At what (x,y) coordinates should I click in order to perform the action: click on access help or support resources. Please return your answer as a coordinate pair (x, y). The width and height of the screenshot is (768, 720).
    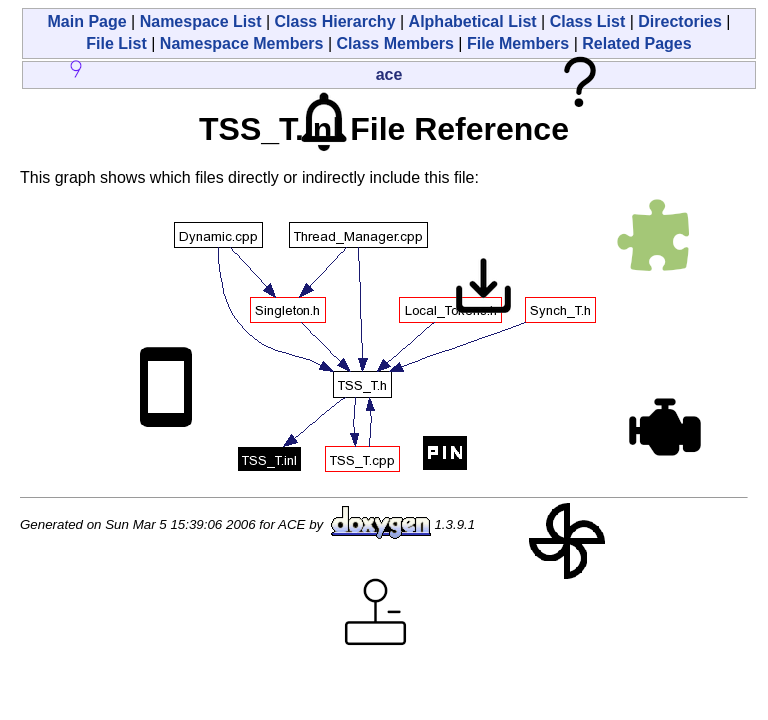
    Looking at the image, I should click on (580, 83).